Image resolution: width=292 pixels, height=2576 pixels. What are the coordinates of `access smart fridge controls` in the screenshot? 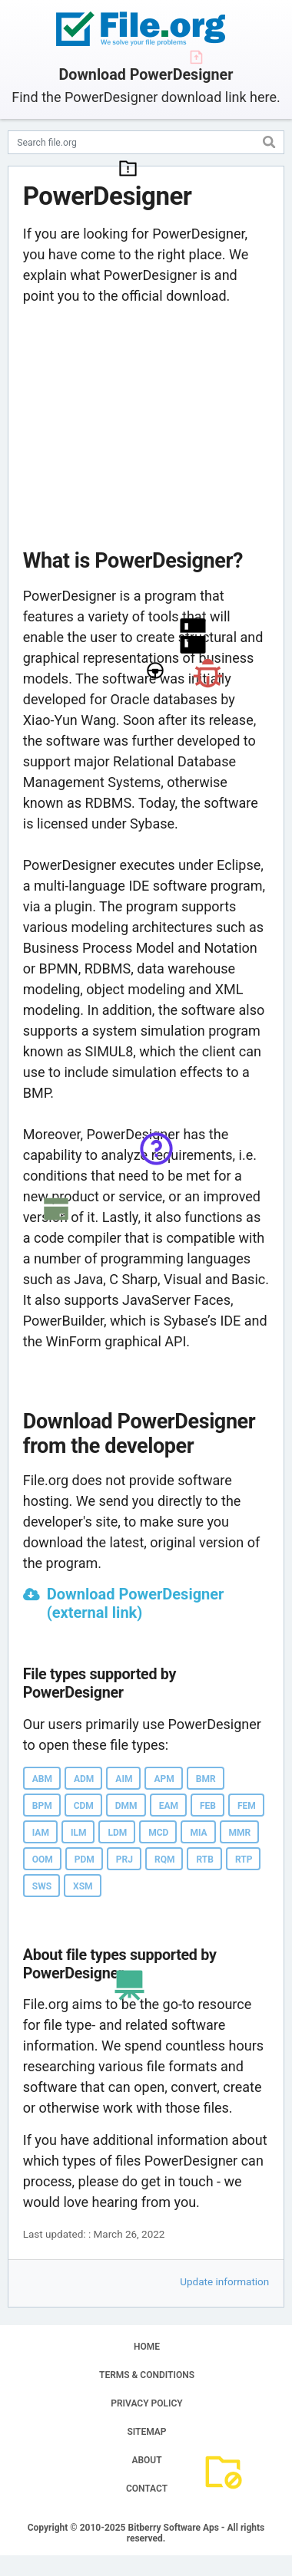 It's located at (193, 636).